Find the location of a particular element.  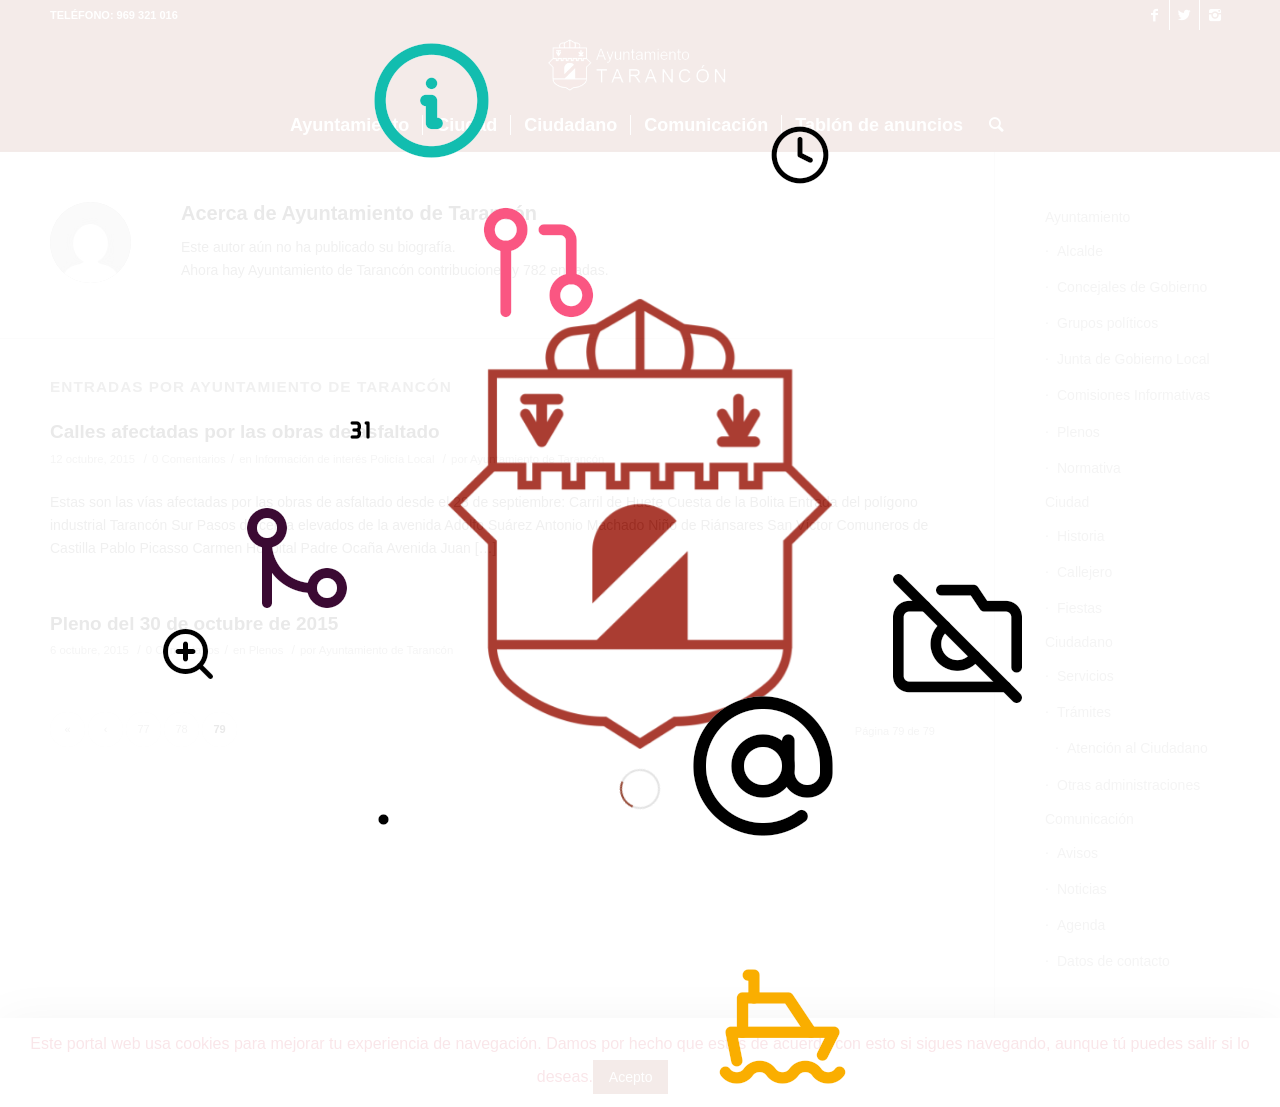

create a new pull request is located at coordinates (538, 262).